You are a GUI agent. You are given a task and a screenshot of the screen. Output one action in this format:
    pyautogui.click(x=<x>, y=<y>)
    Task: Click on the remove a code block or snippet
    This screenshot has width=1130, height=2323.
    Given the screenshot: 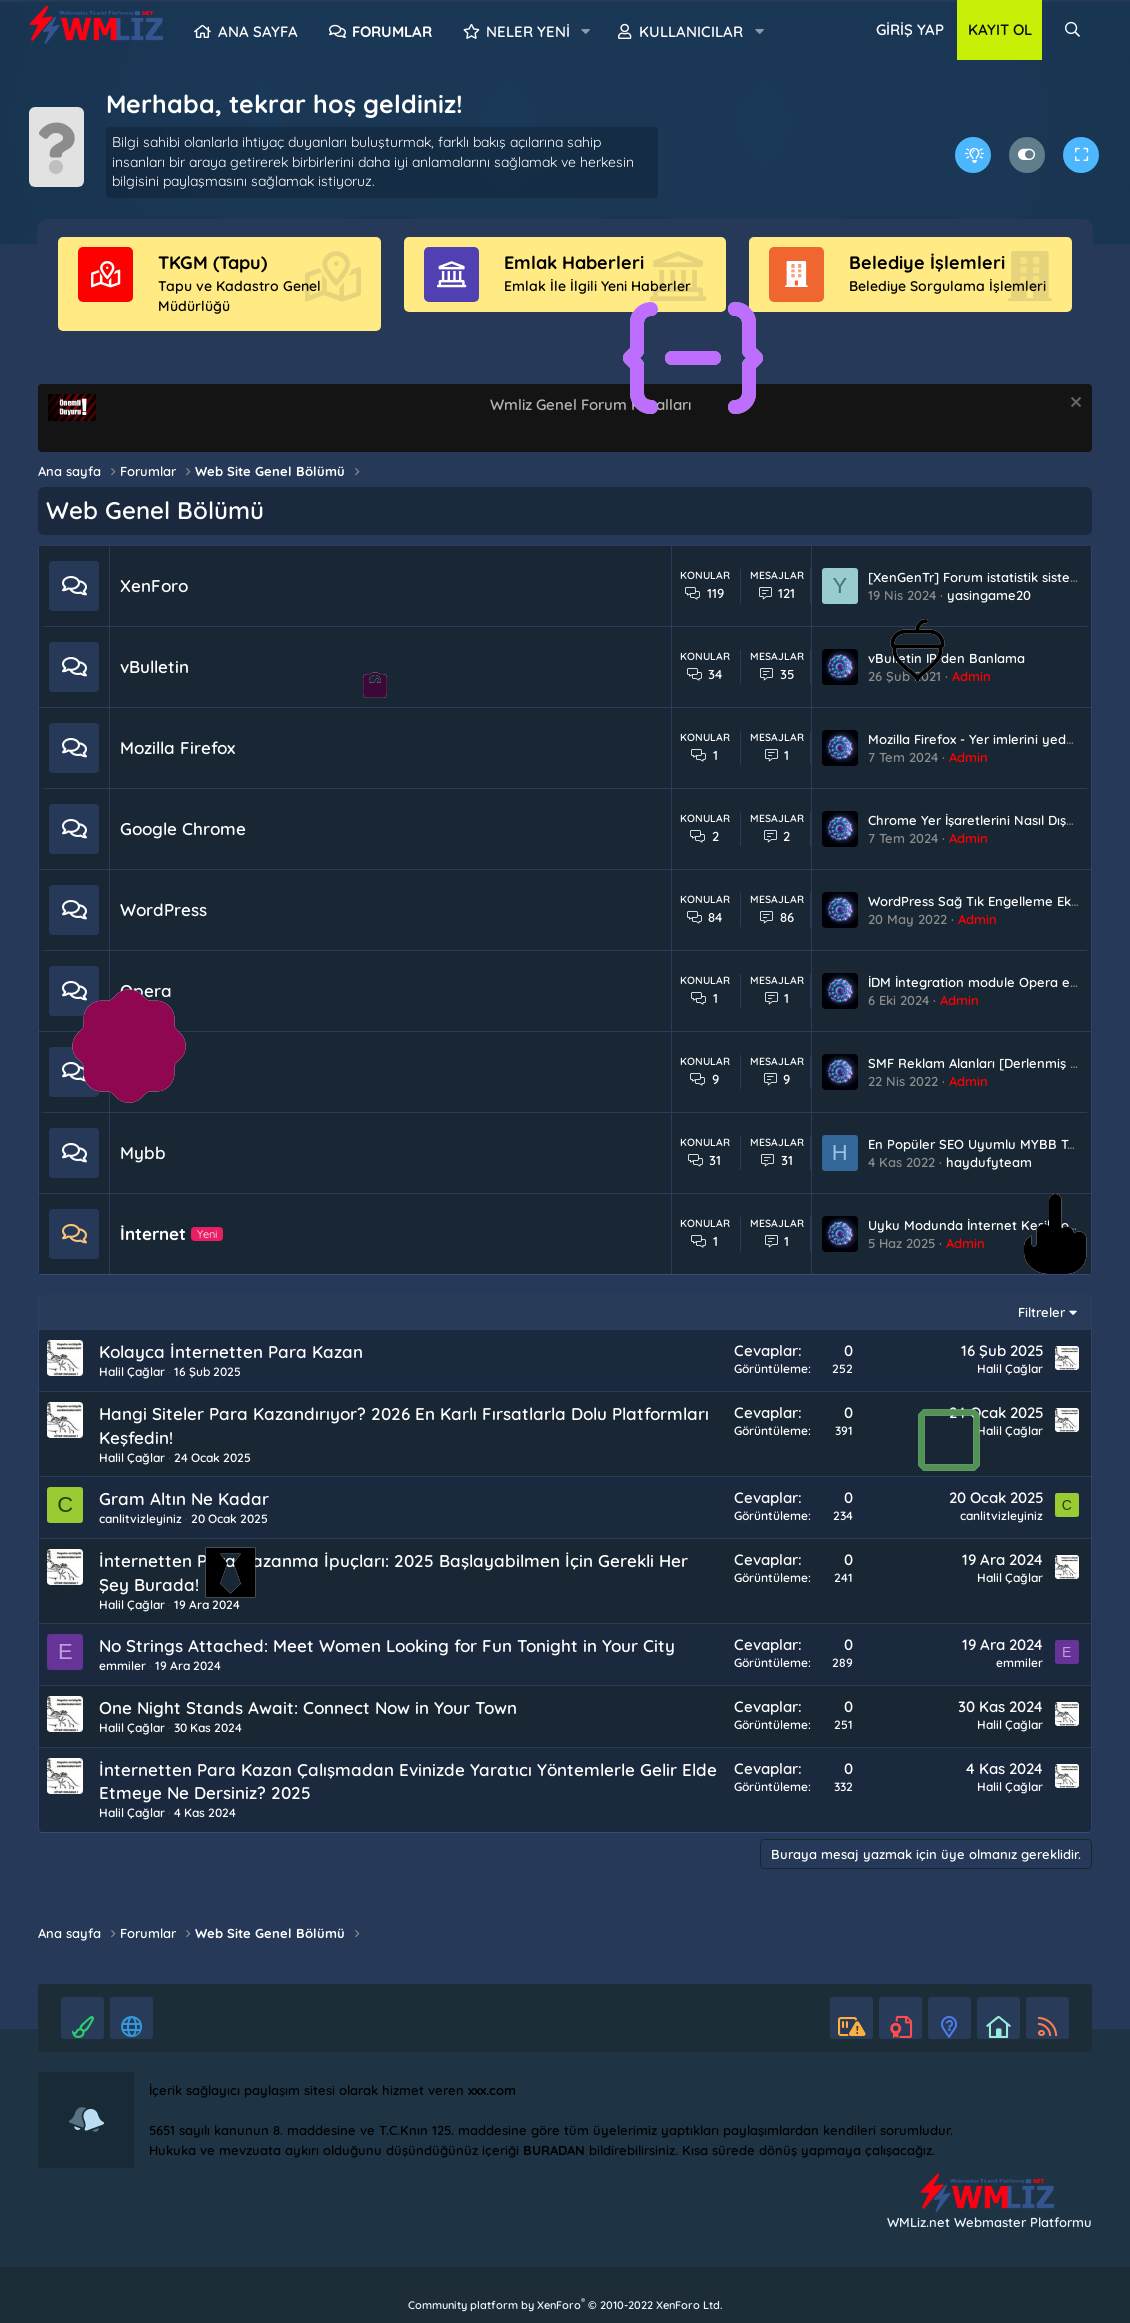 What is the action you would take?
    pyautogui.click(x=693, y=358)
    